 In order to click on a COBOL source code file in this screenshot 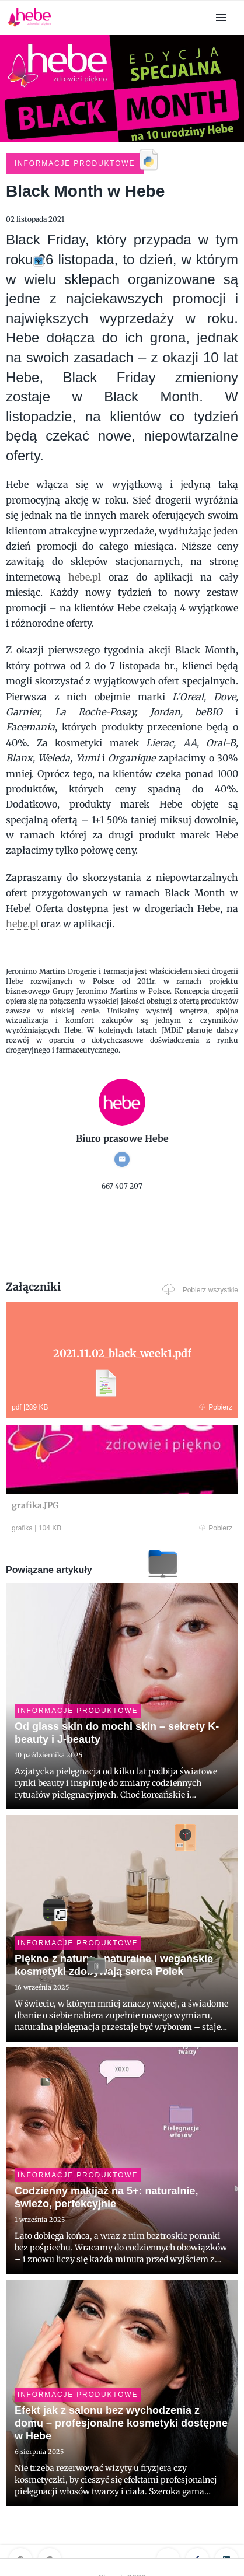, I will do `click(106, 1383)`.